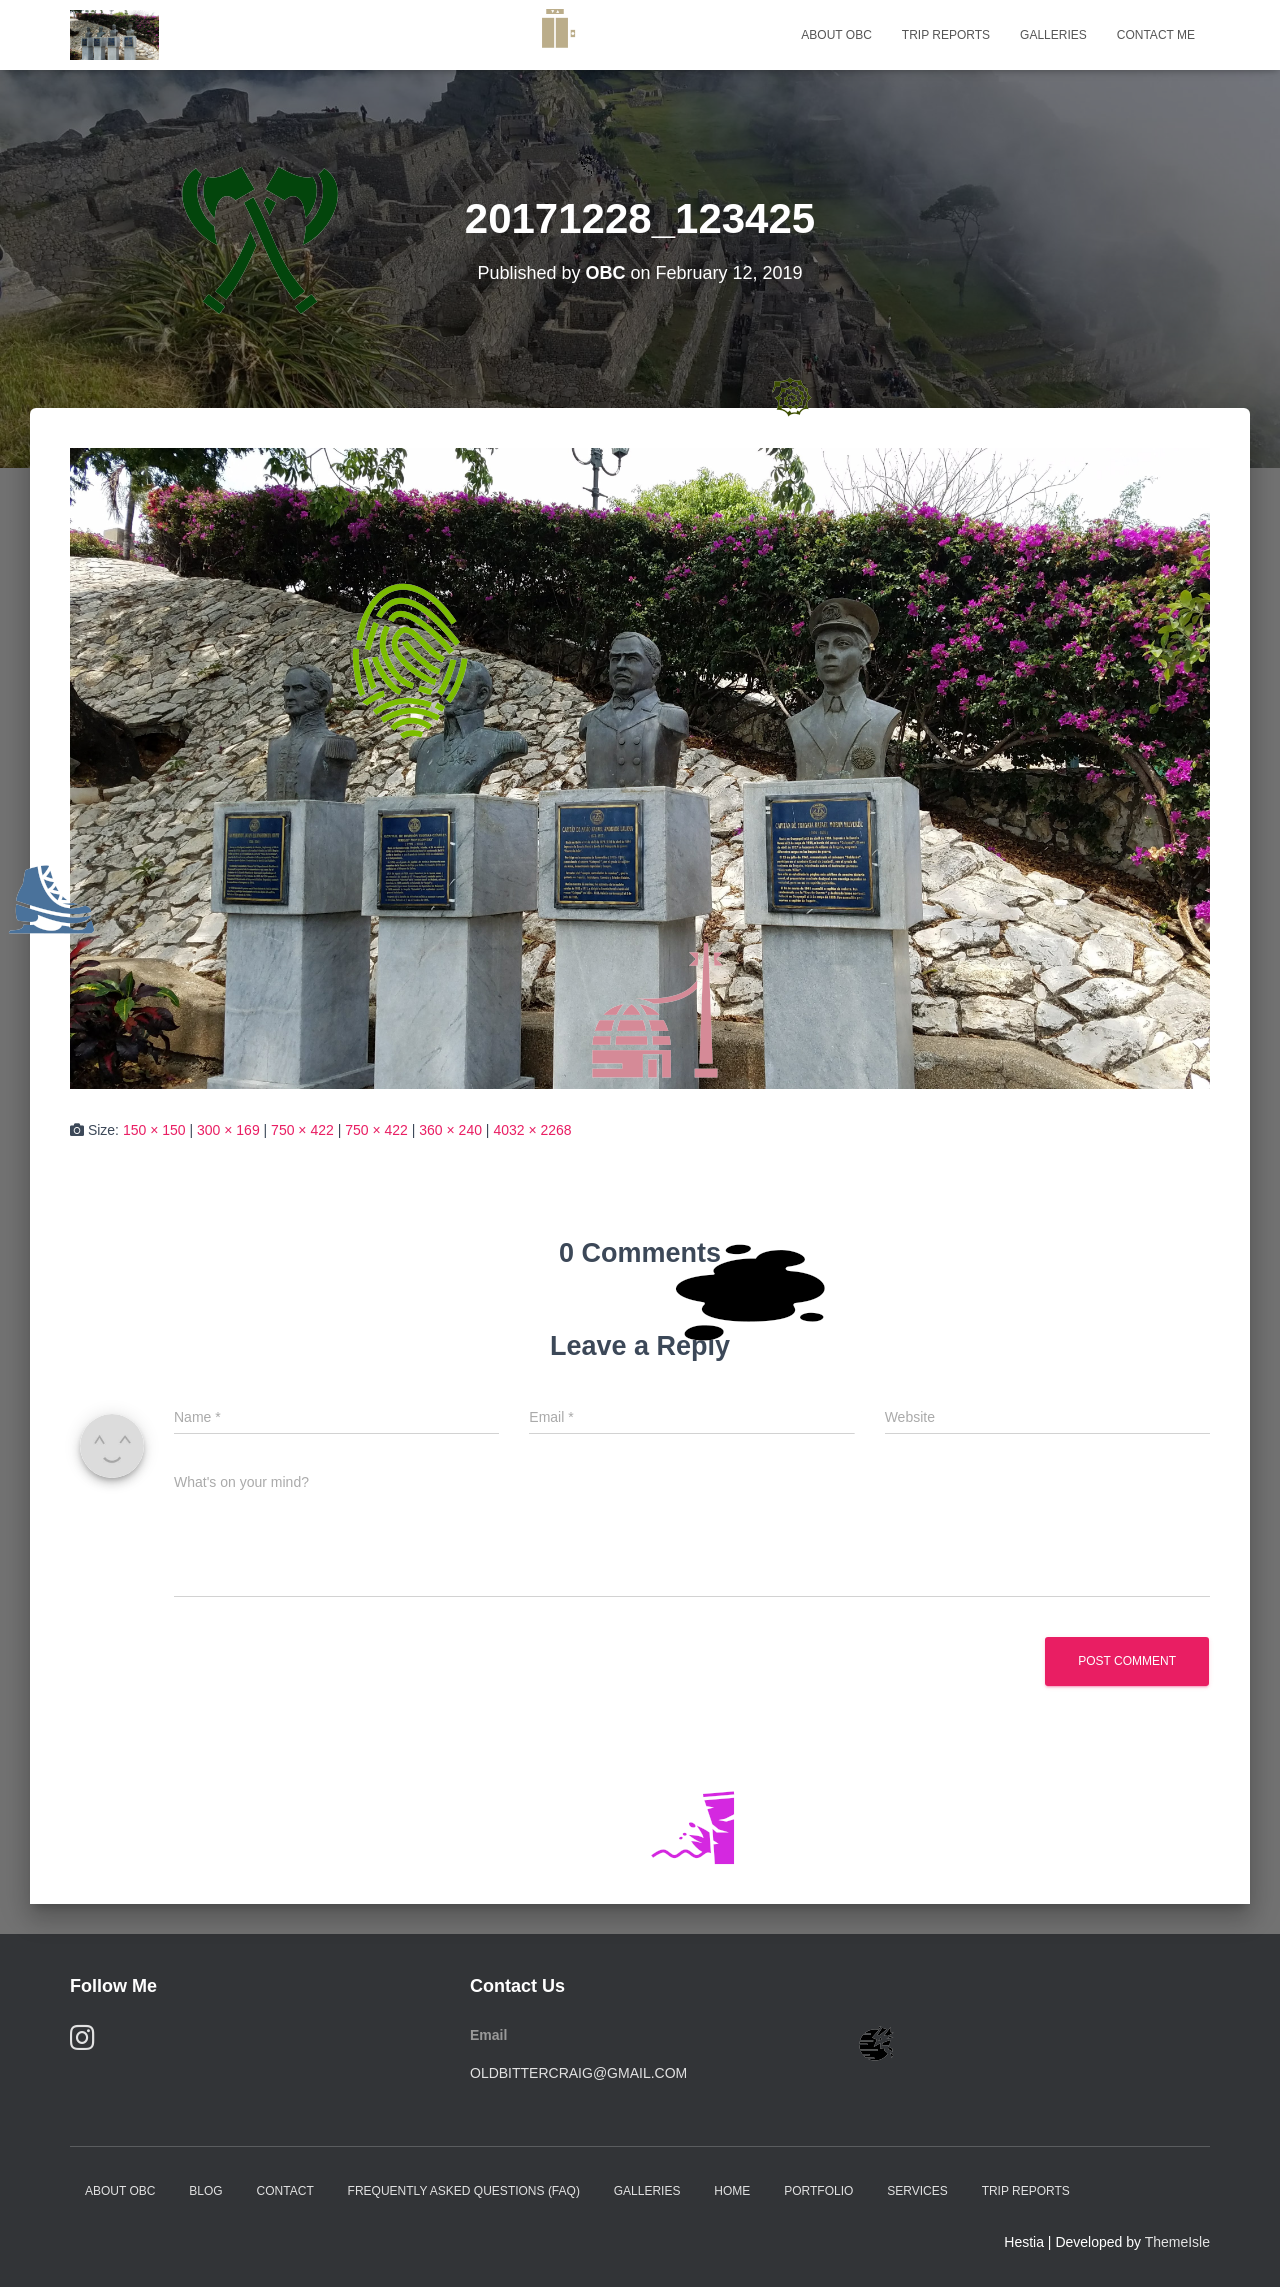  I want to click on access elevator or floor navigation, so click(555, 28).